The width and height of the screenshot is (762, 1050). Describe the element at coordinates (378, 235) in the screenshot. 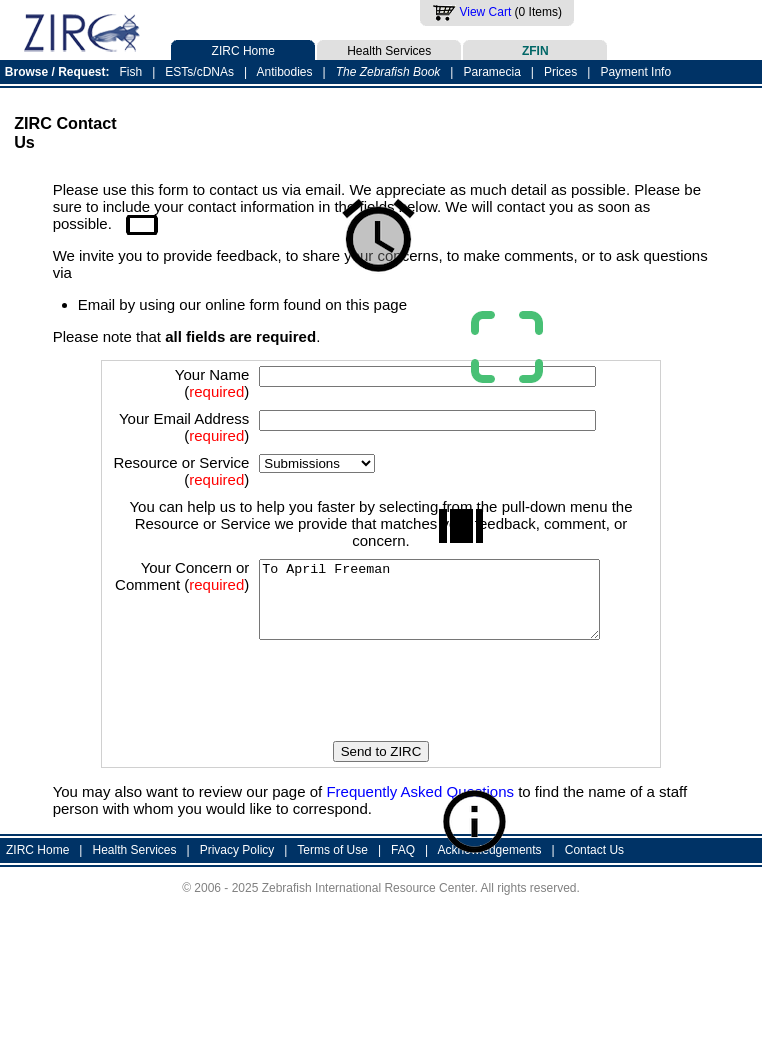

I see `set or manage alarms` at that location.